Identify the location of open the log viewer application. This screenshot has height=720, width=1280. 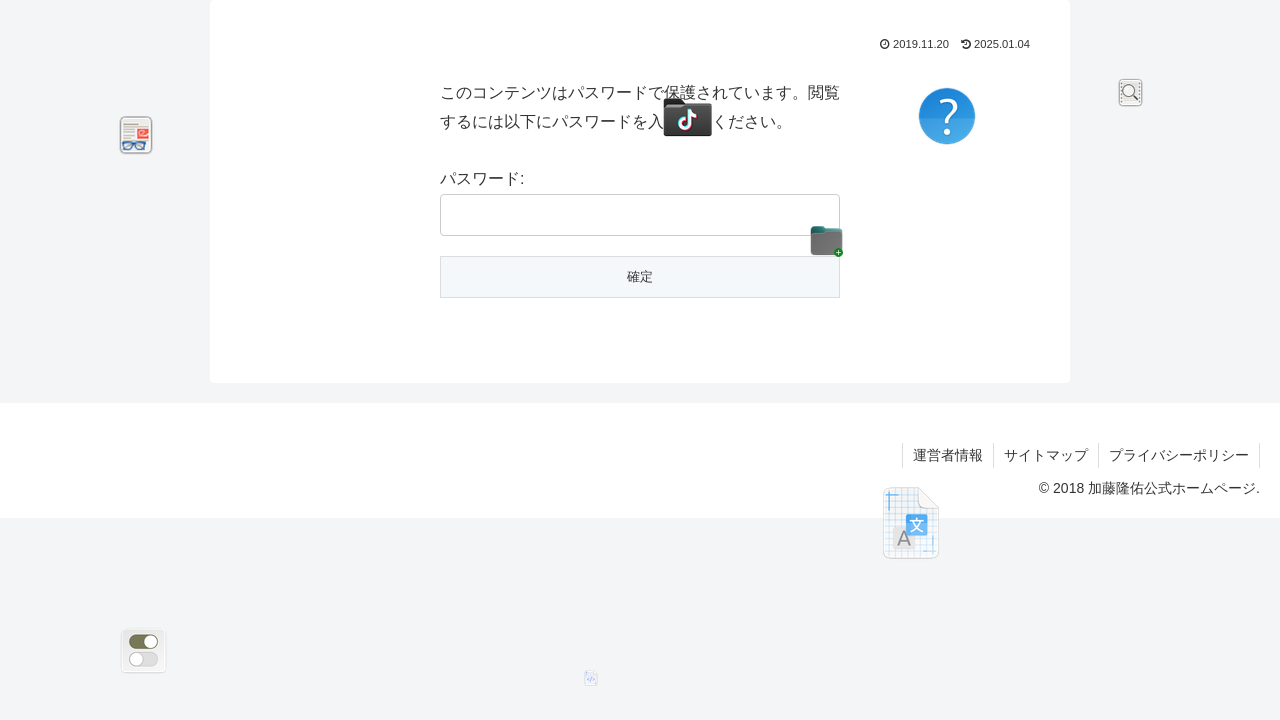
(1130, 92).